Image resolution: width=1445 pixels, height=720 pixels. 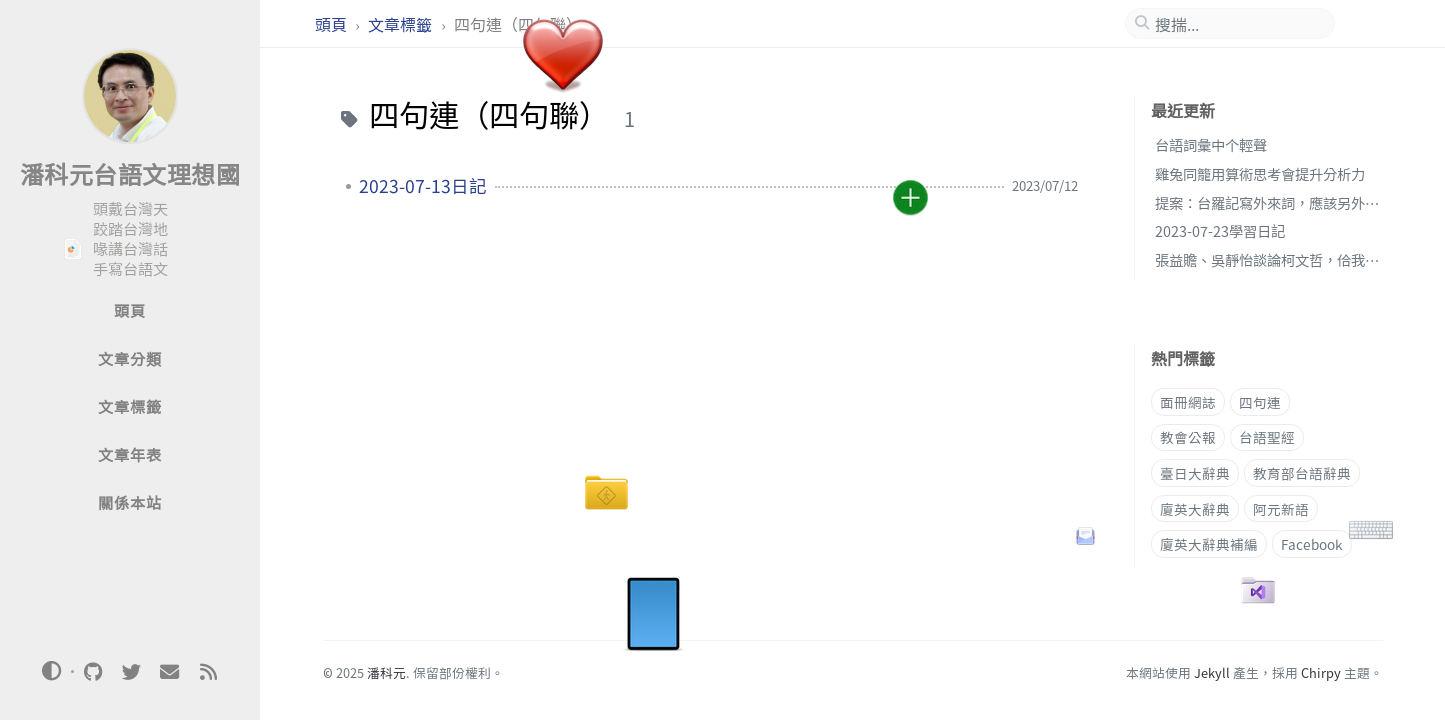 What do you see at coordinates (910, 197) in the screenshot?
I see `add a new item` at bounding box center [910, 197].